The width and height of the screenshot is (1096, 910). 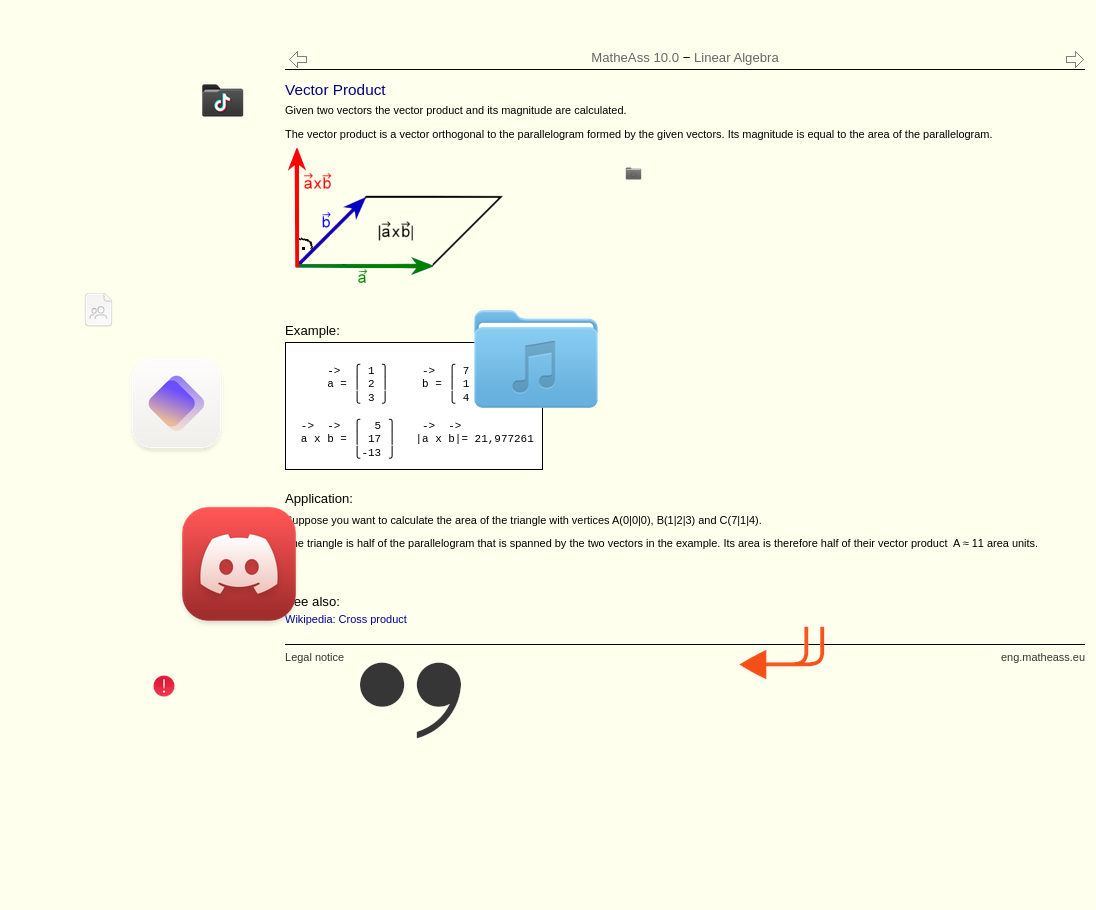 I want to click on indicates an authors or contributors file, so click(x=98, y=309).